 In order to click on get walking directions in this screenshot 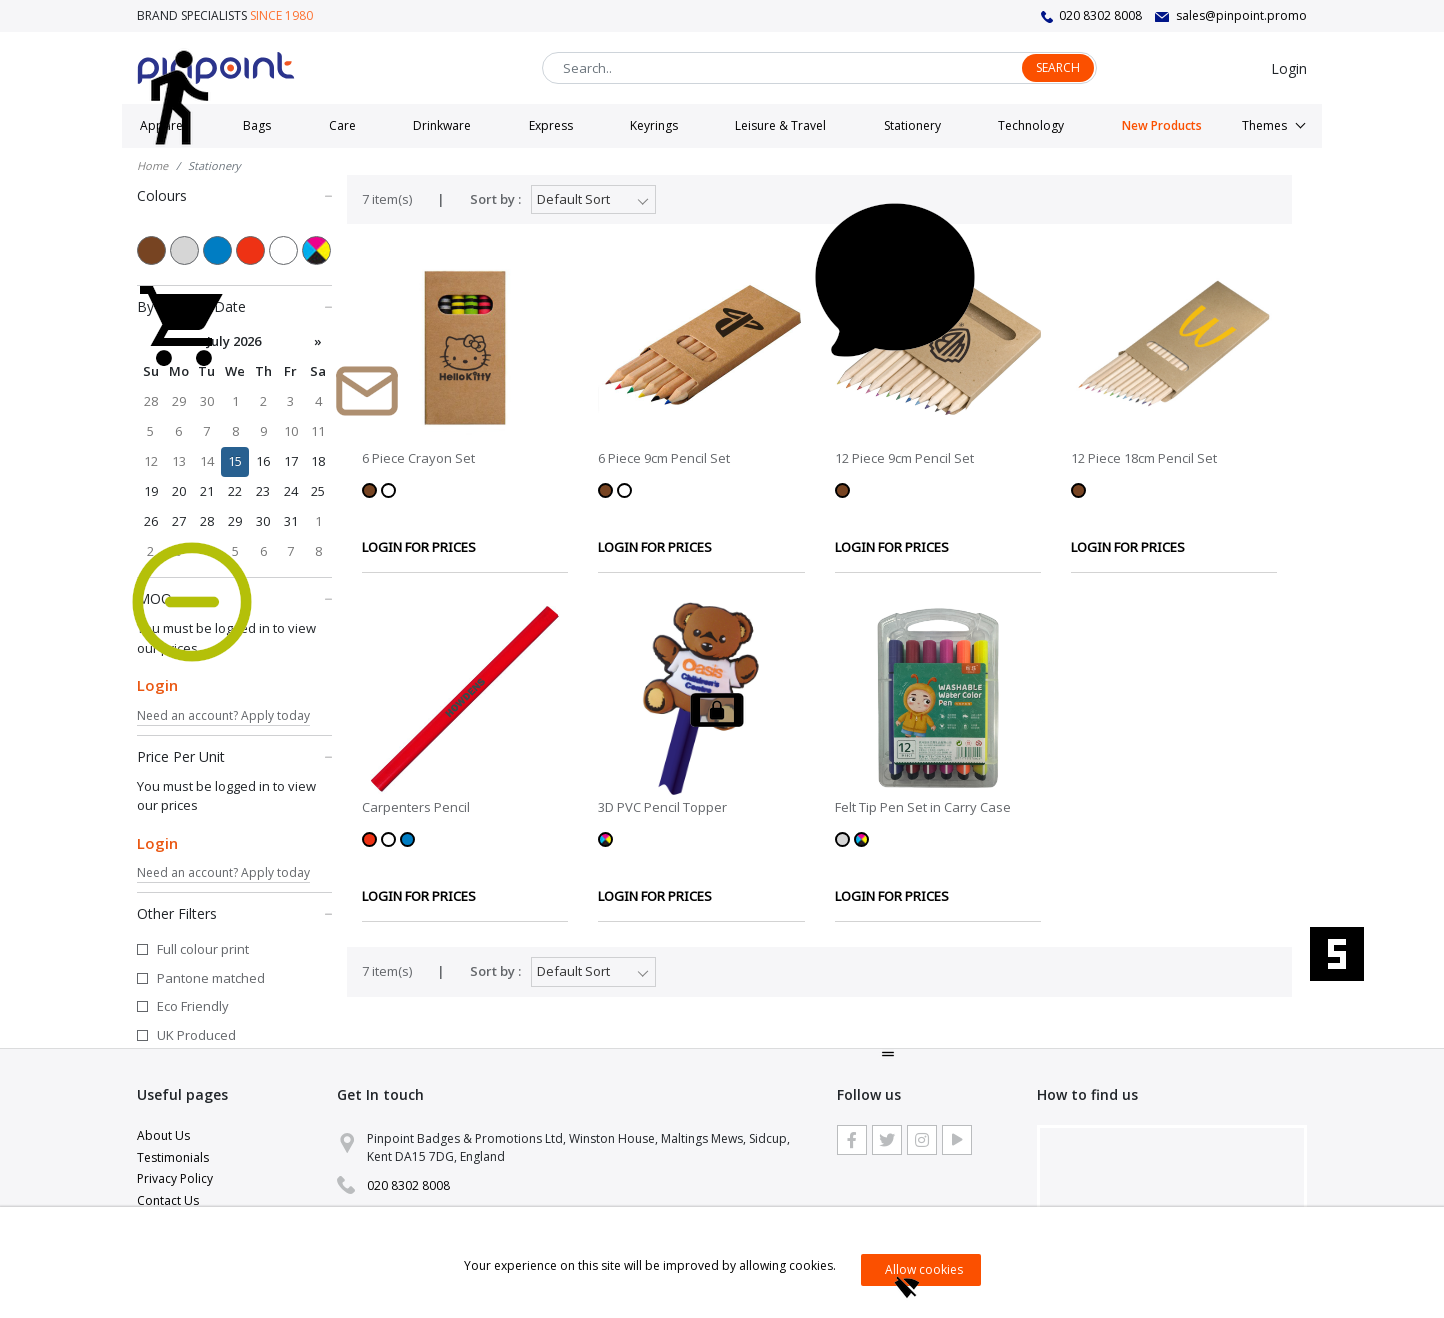, I will do `click(177, 96)`.